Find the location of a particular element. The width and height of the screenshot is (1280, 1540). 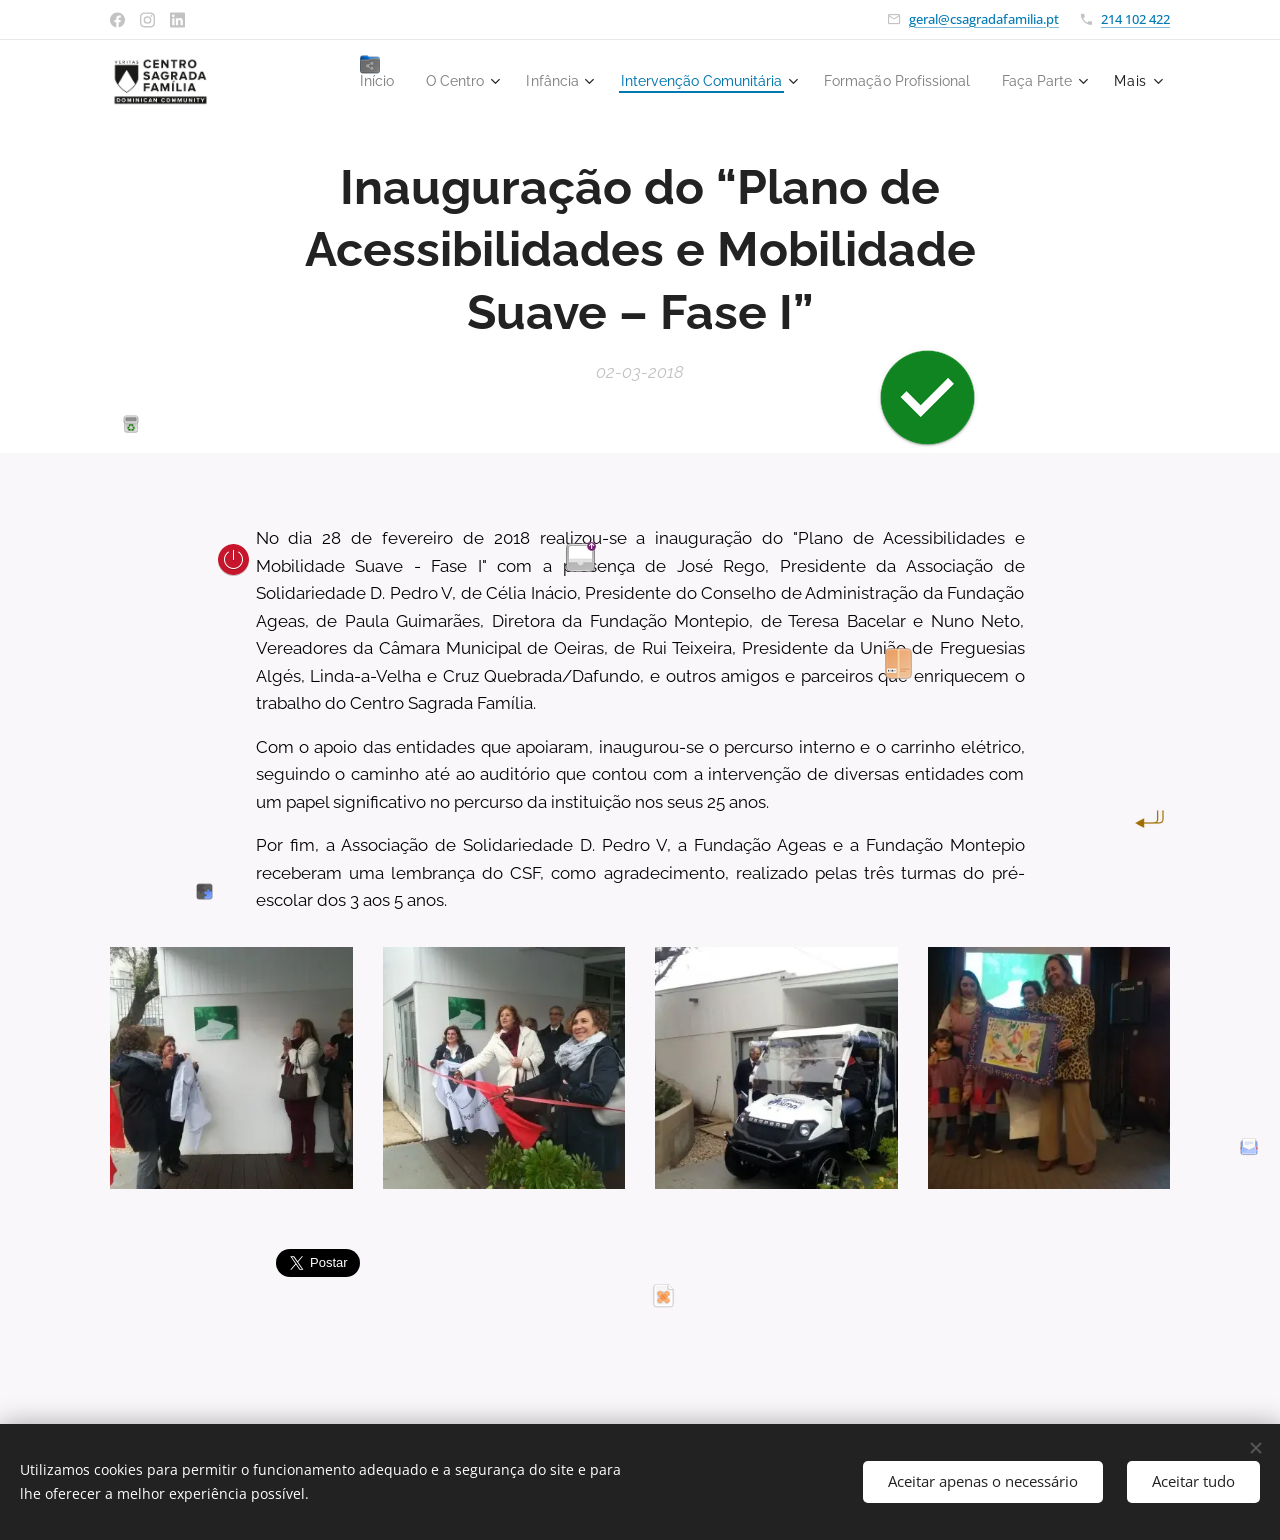

a compressed archive or package file is located at coordinates (898, 663).